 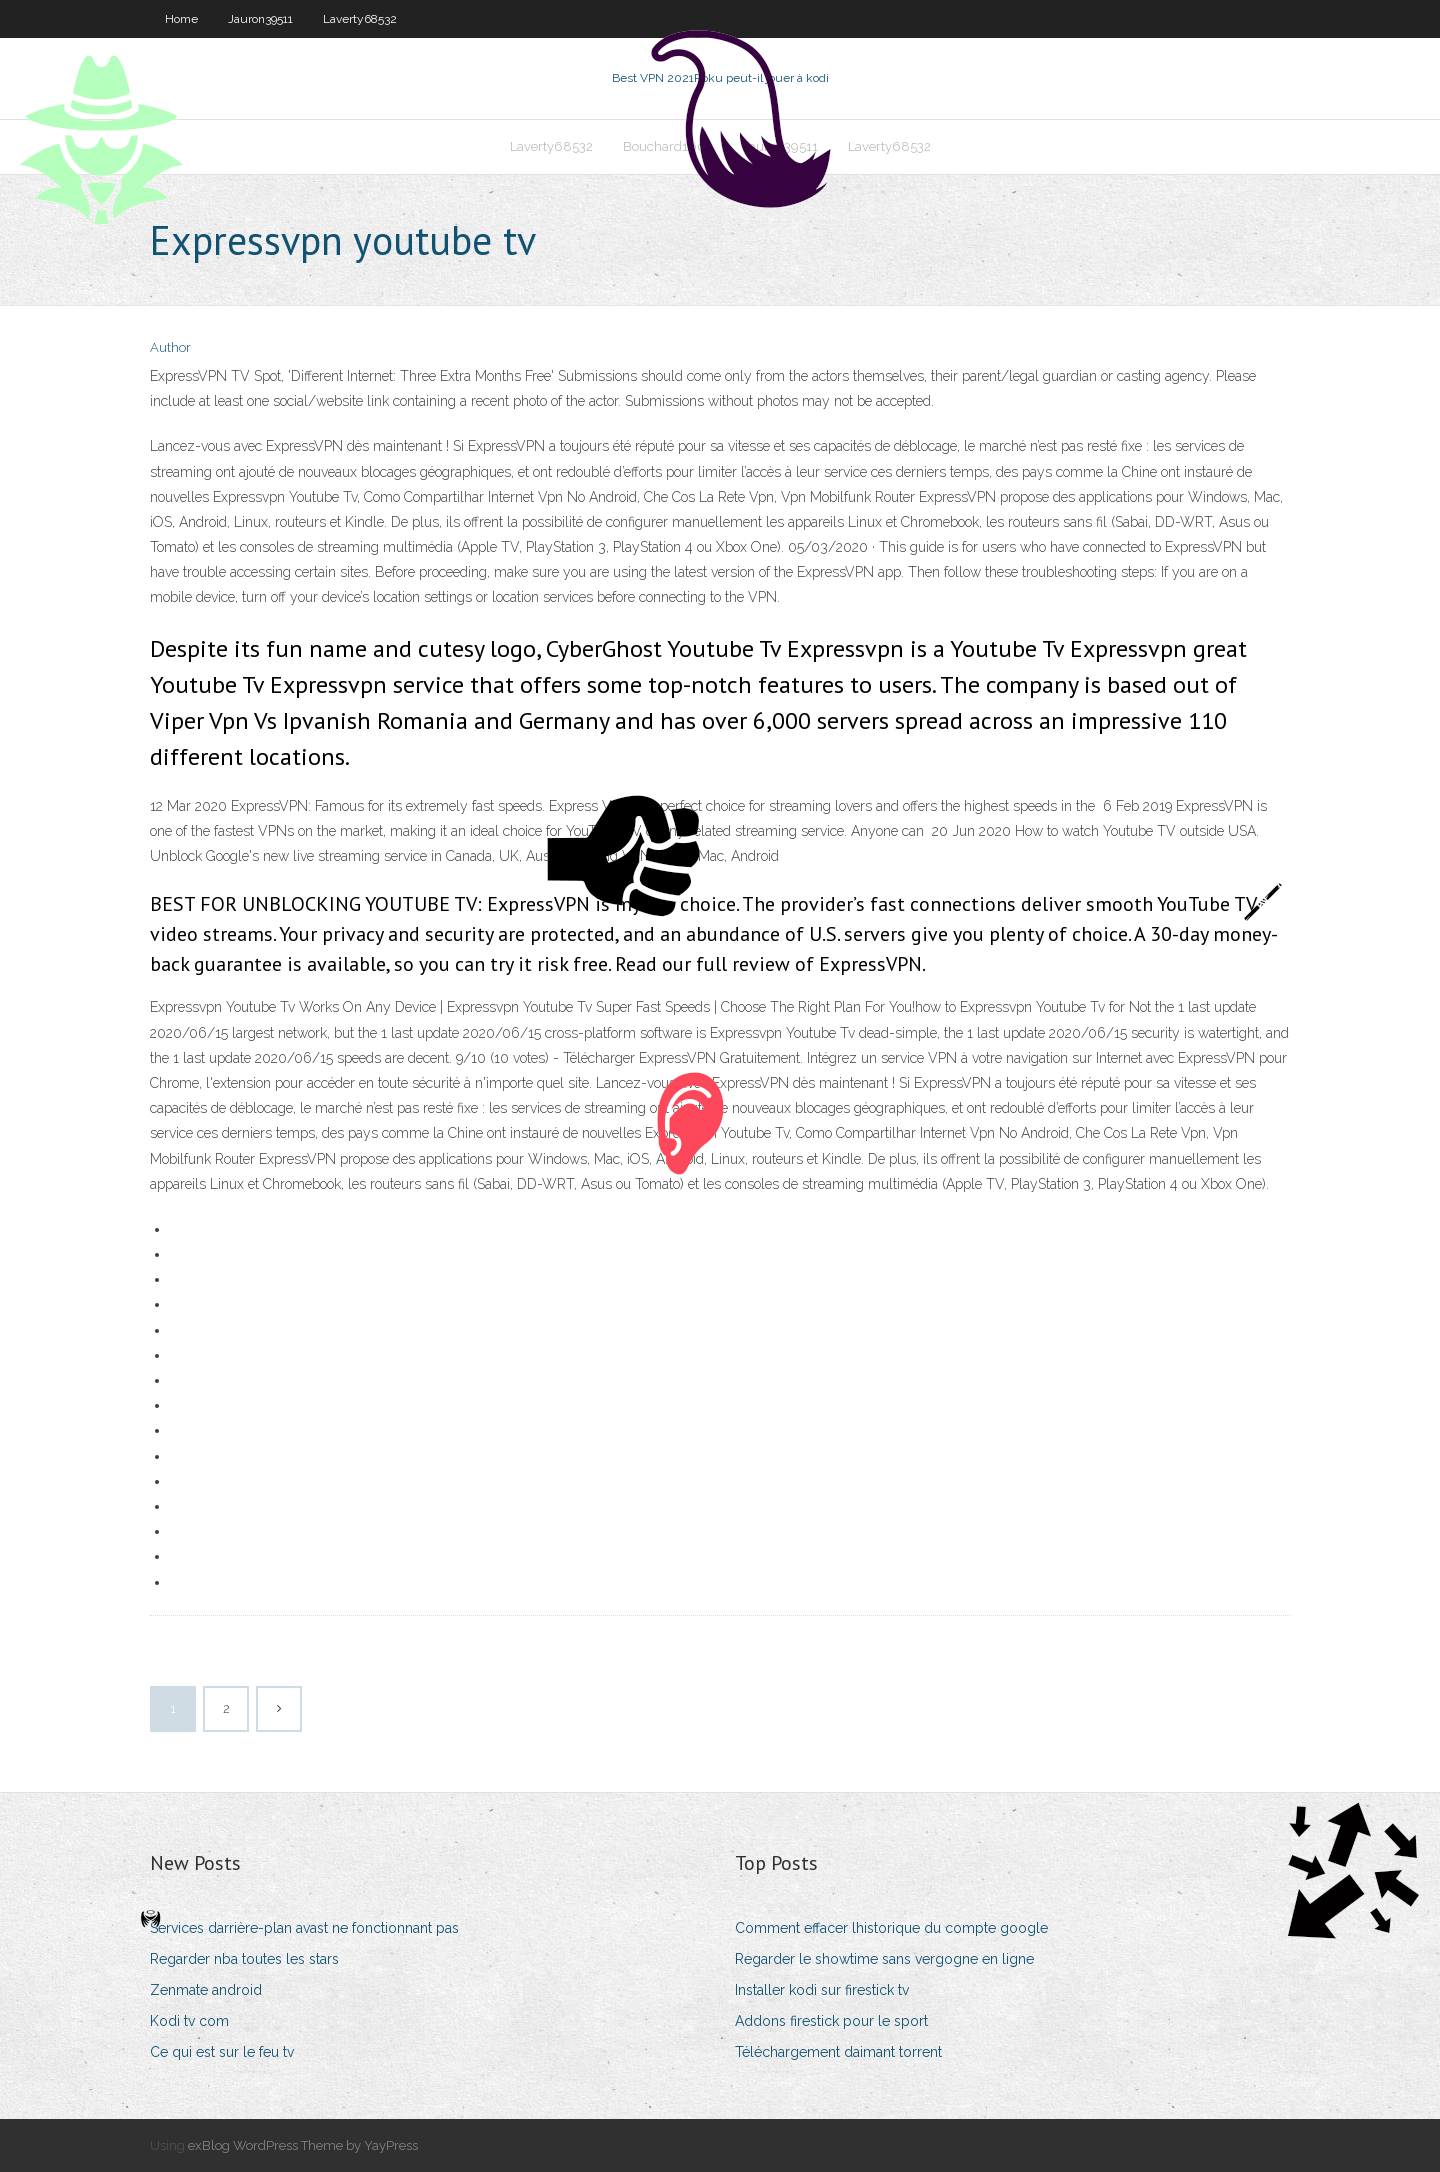 I want to click on select bo staff as your weapon, so click(x=1263, y=902).